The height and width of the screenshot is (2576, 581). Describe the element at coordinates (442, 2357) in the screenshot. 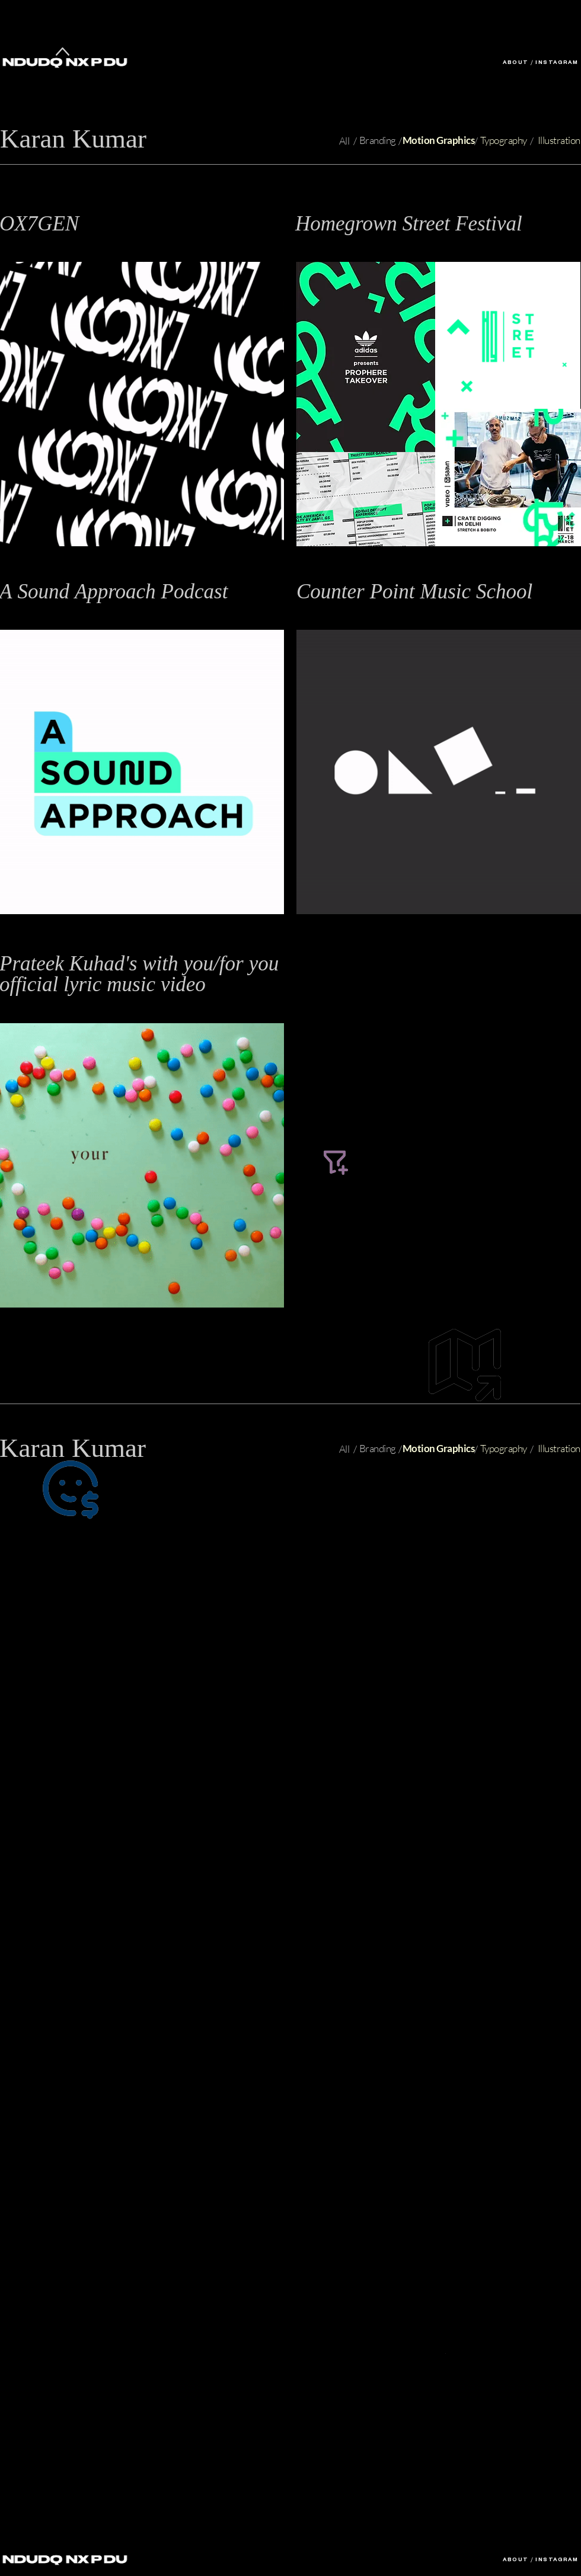

I see `open text messaging app` at that location.